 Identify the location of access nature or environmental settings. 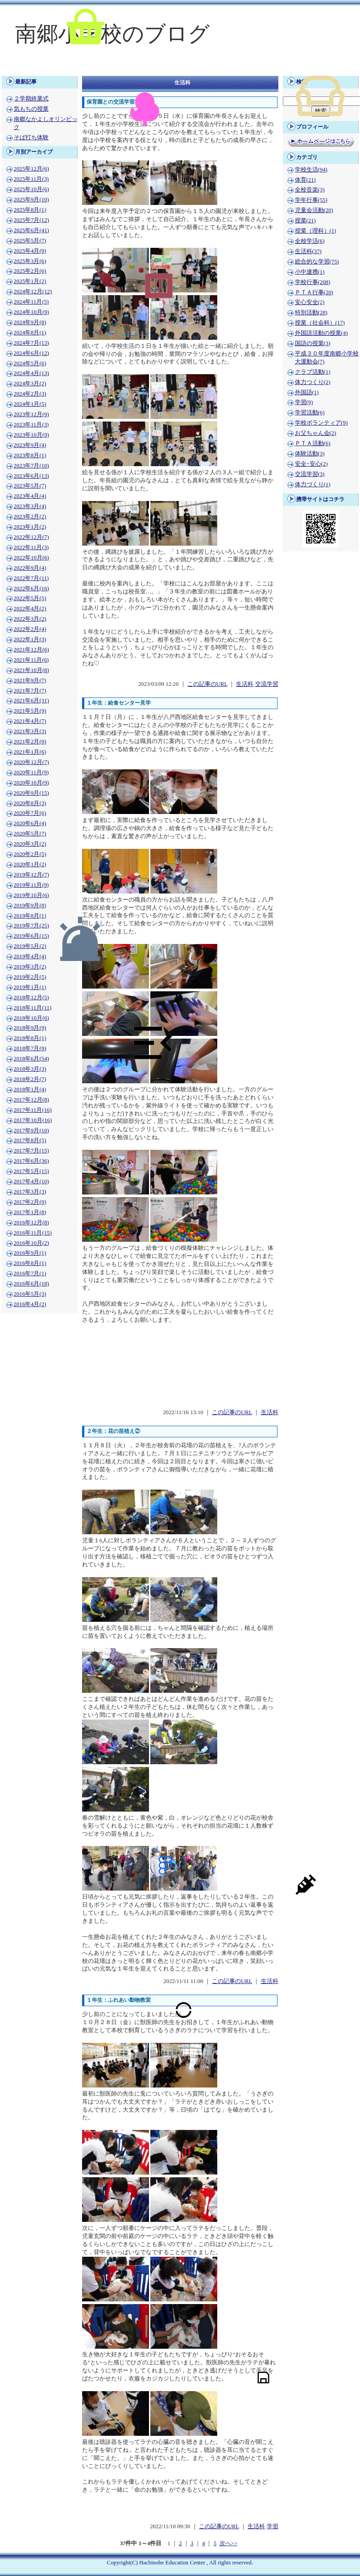
(145, 110).